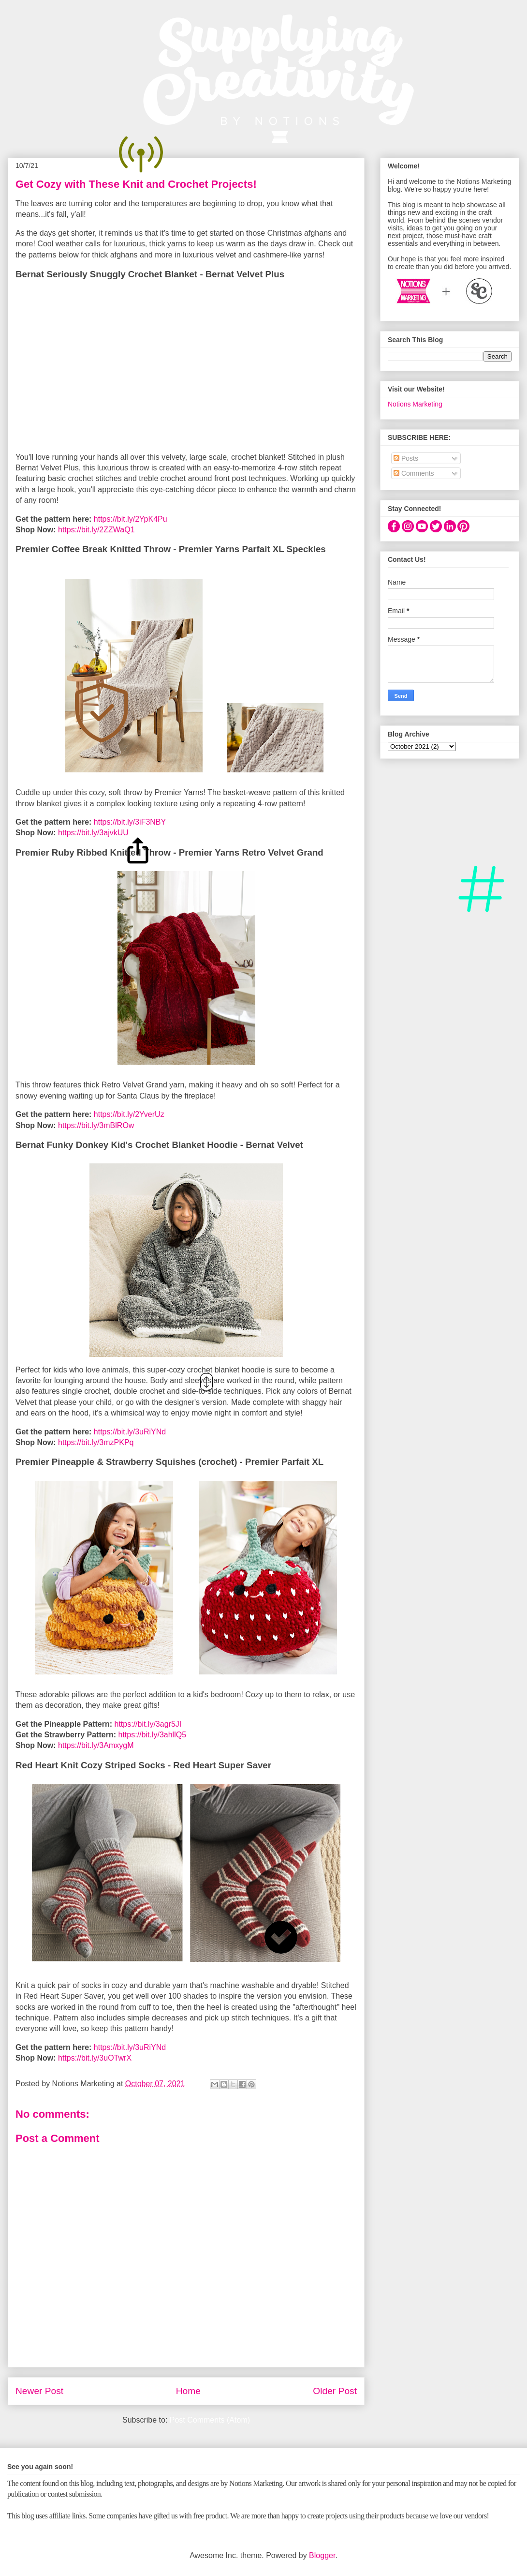  What do you see at coordinates (481, 889) in the screenshot?
I see `view or browse hashtags` at bounding box center [481, 889].